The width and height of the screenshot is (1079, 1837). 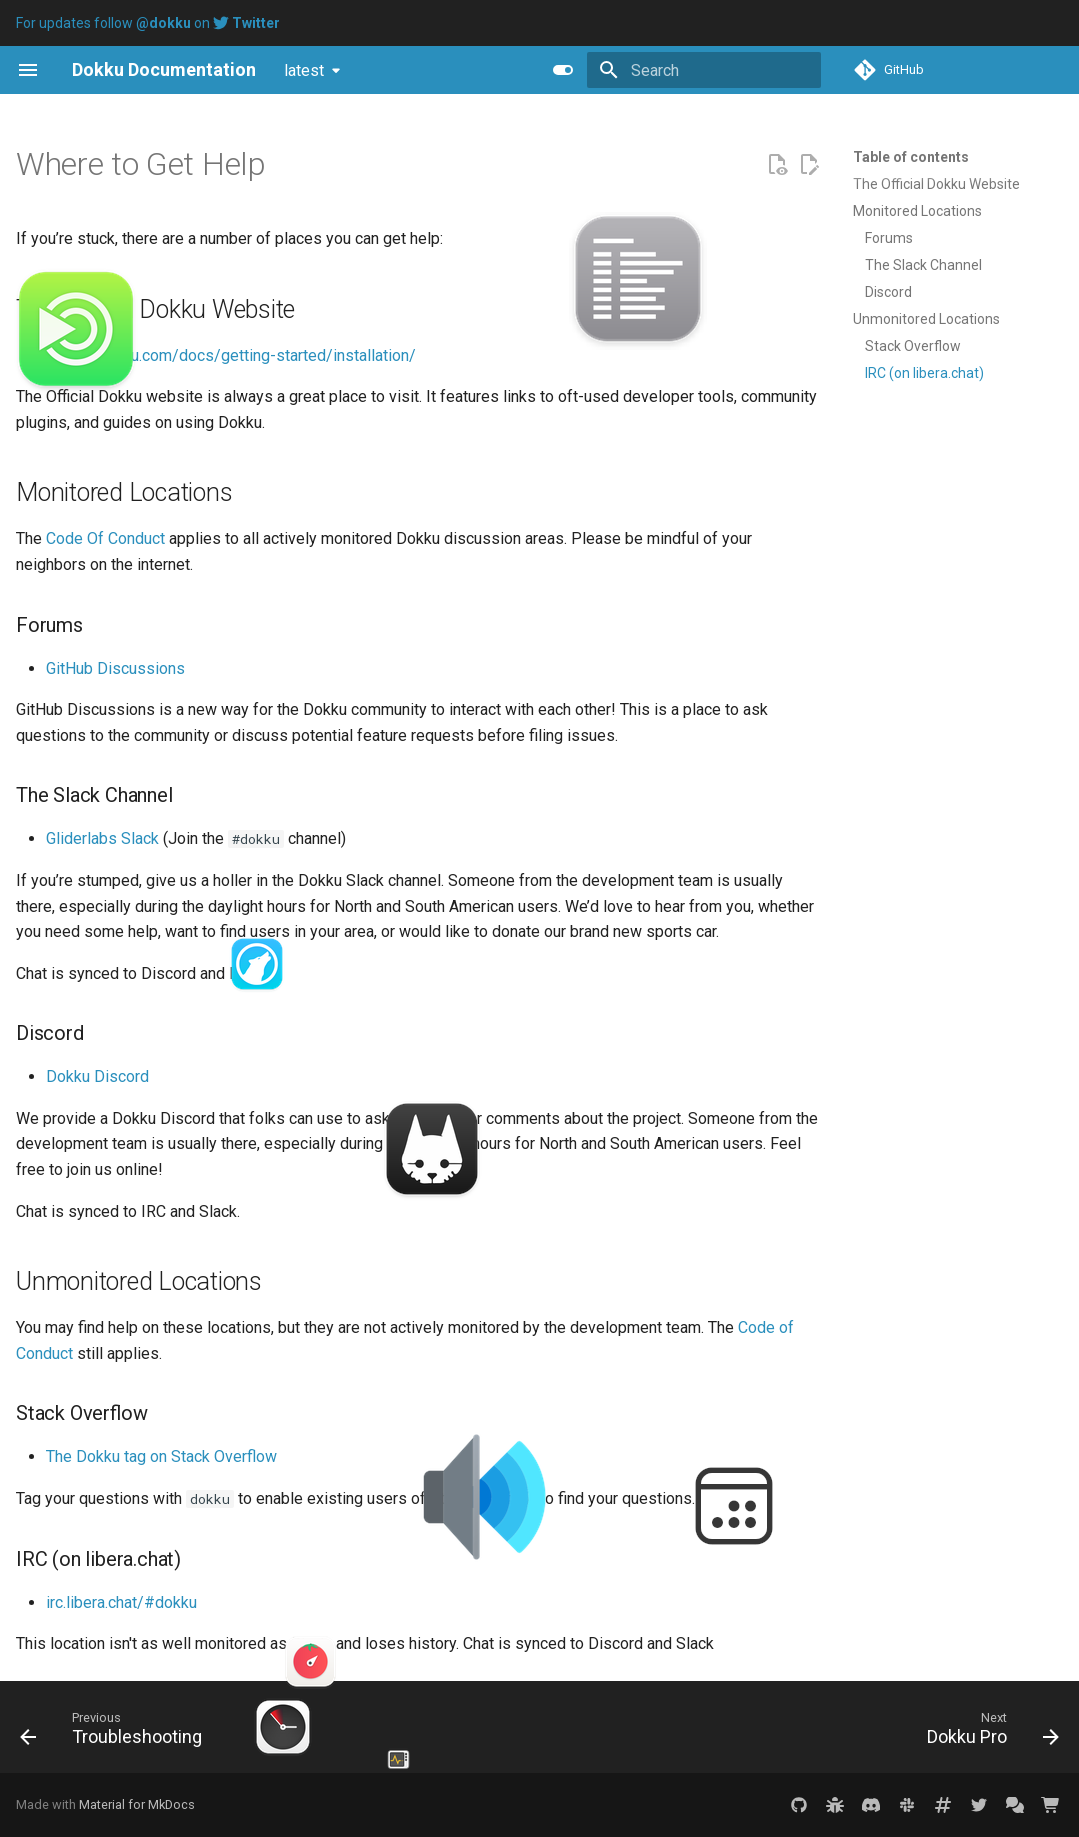 I want to click on access log preferences or settings, so click(x=638, y=281).